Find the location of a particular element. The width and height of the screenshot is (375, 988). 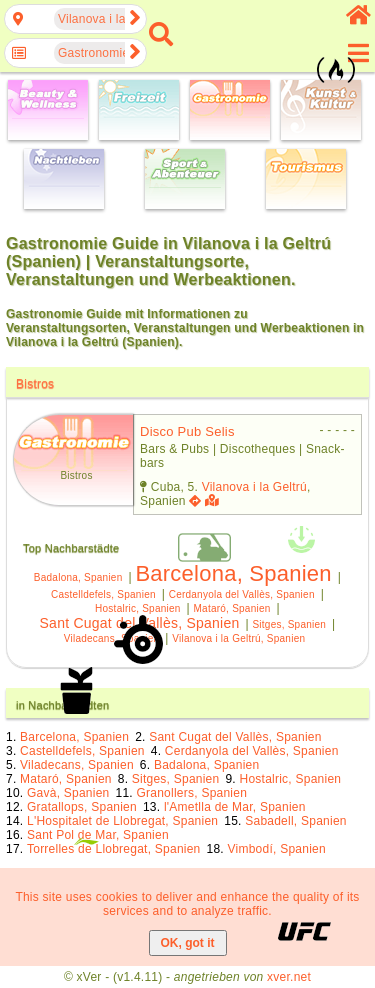

visit the SteelSeries website or store is located at coordinates (138, 639).